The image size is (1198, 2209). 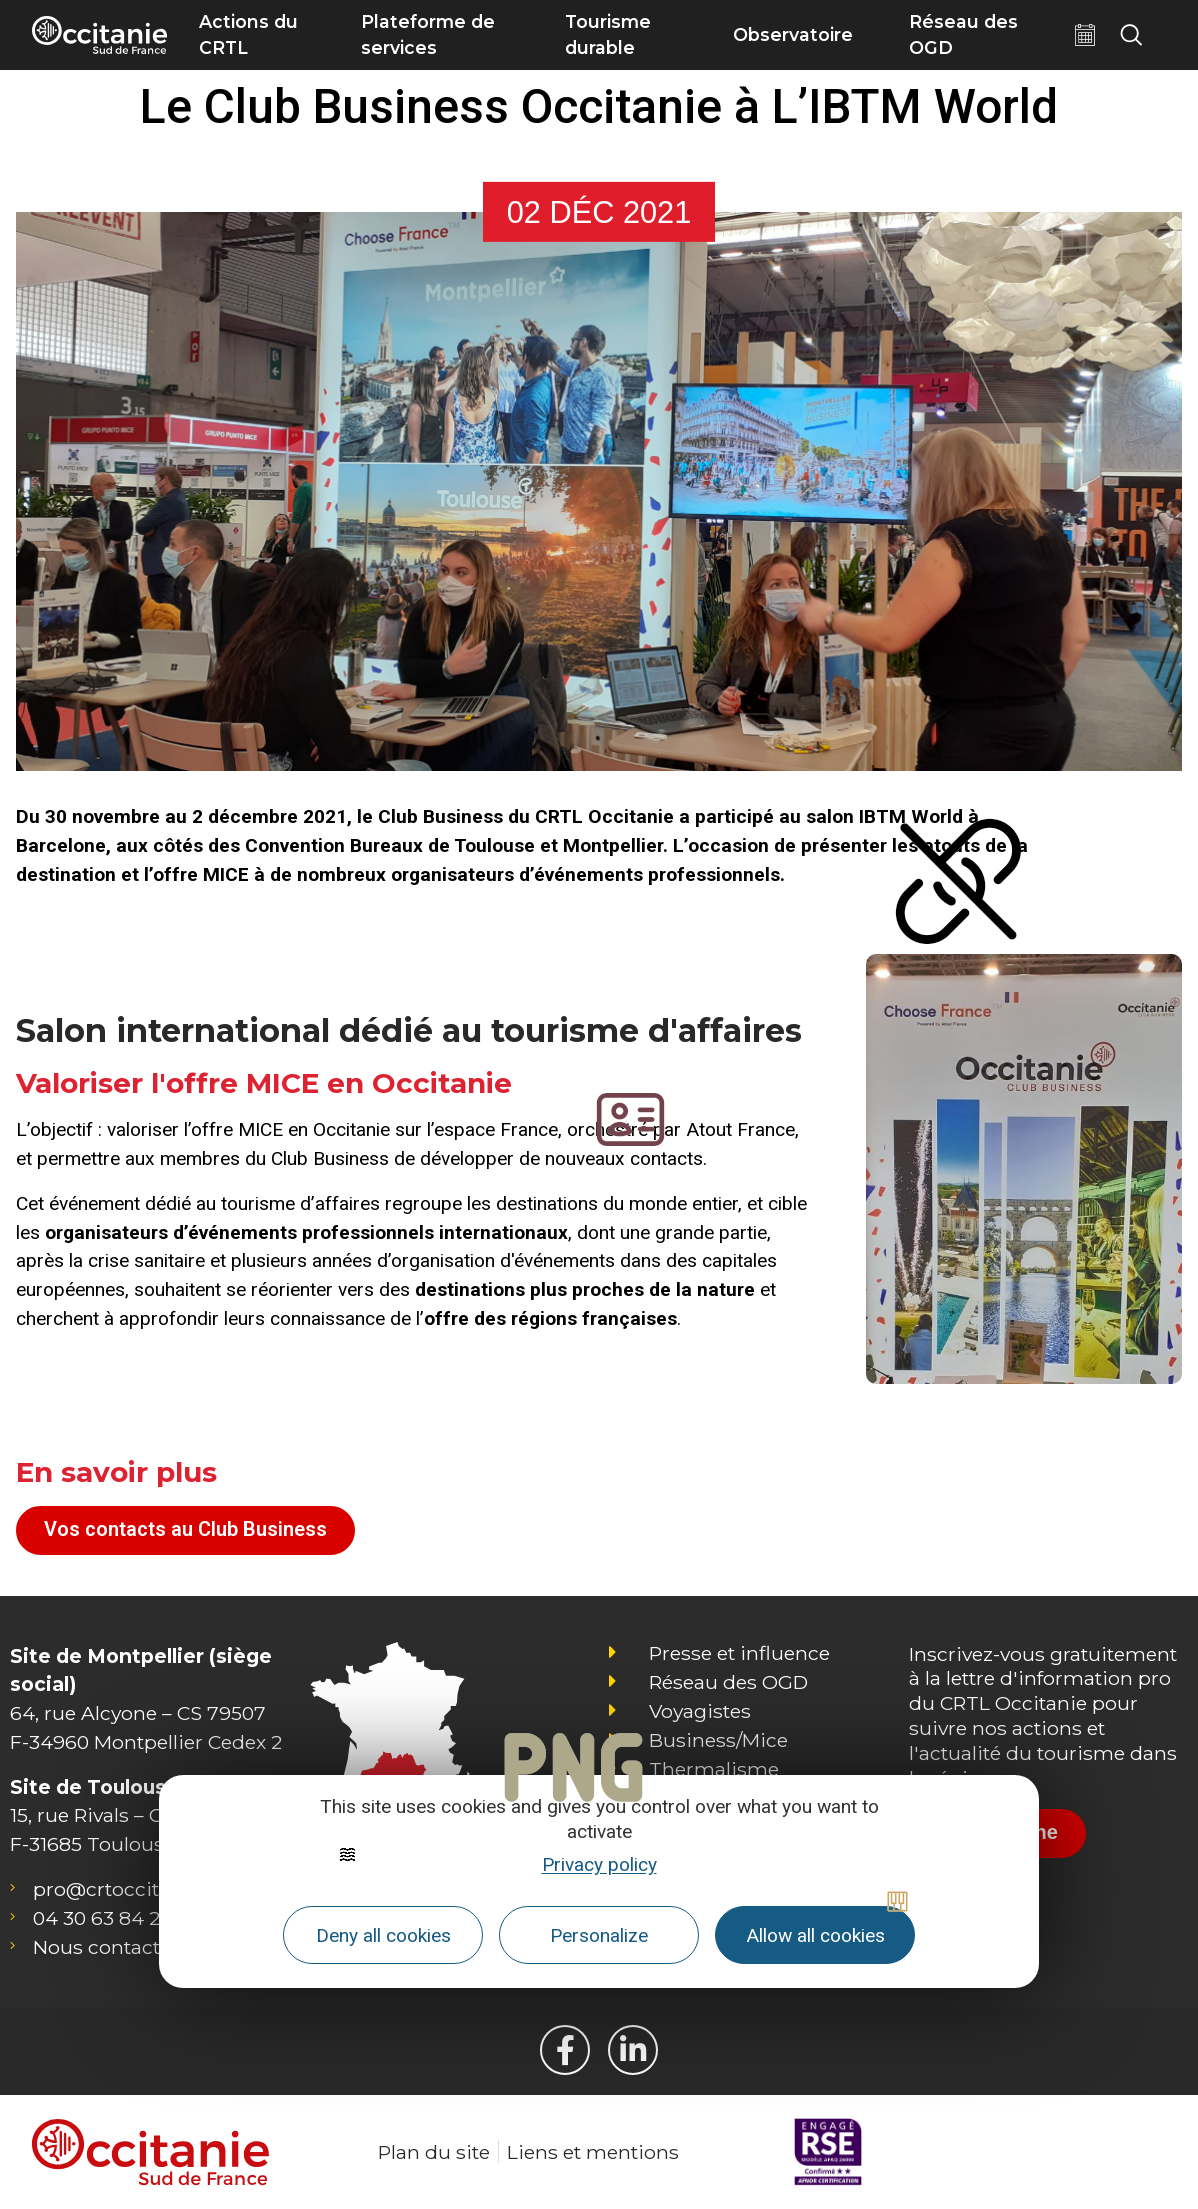 I want to click on unlink or disconnect a shared link, so click(x=958, y=881).